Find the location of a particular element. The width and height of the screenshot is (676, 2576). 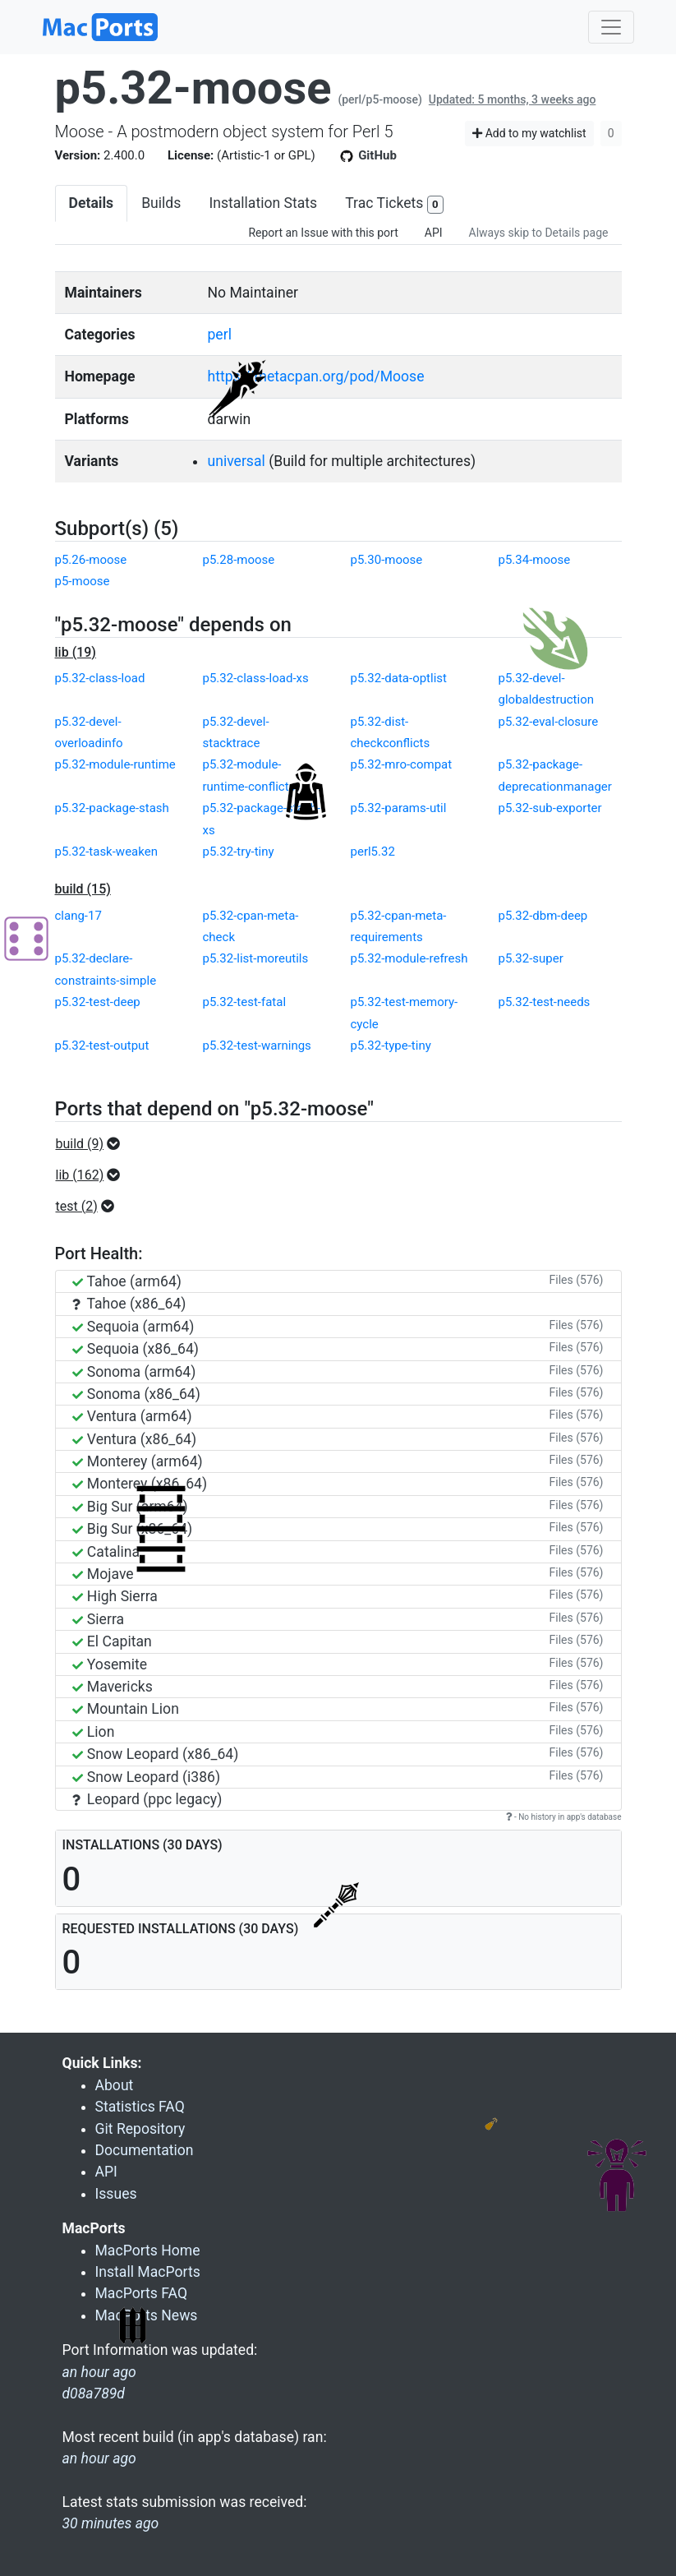

fishing lure or tackle equipment in a game inventory is located at coordinates (491, 2124).